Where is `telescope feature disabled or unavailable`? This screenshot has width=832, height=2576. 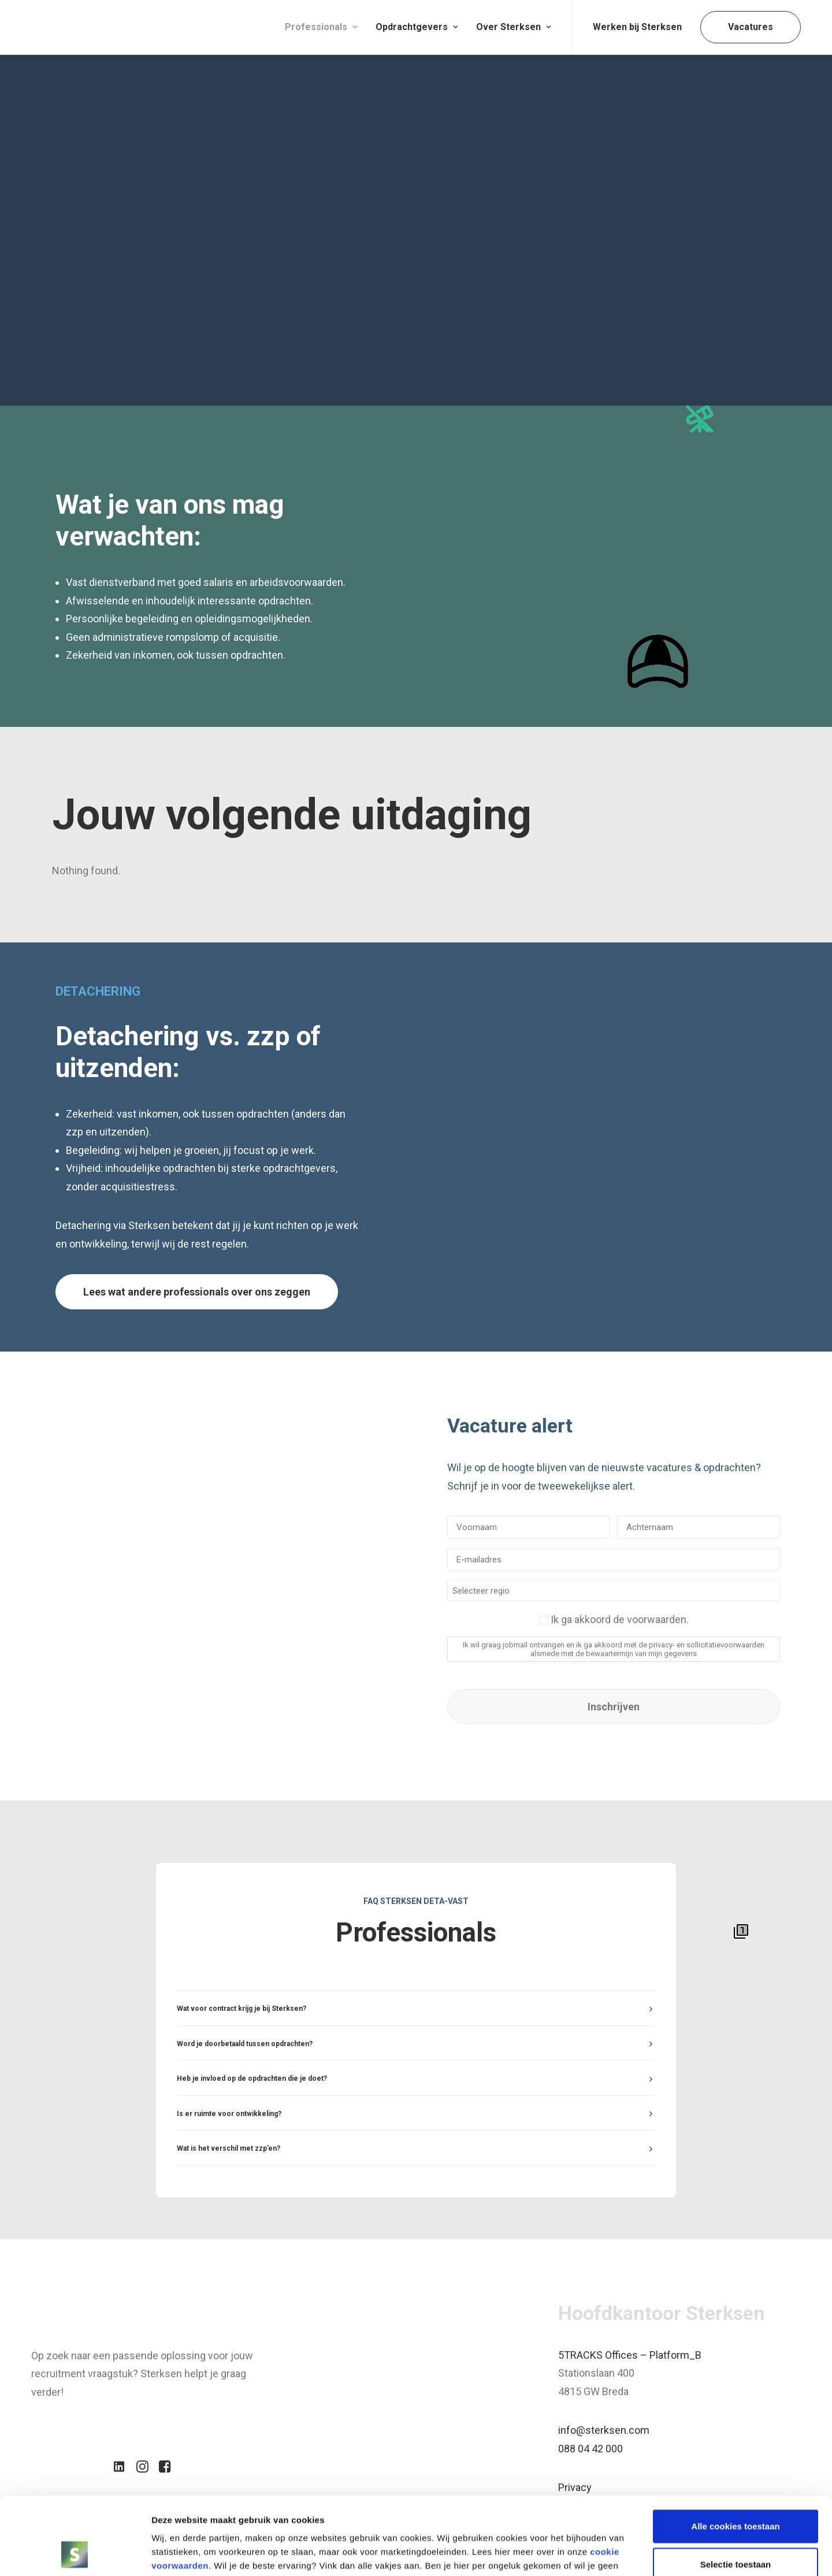
telescope feature disabled or unavailable is located at coordinates (700, 419).